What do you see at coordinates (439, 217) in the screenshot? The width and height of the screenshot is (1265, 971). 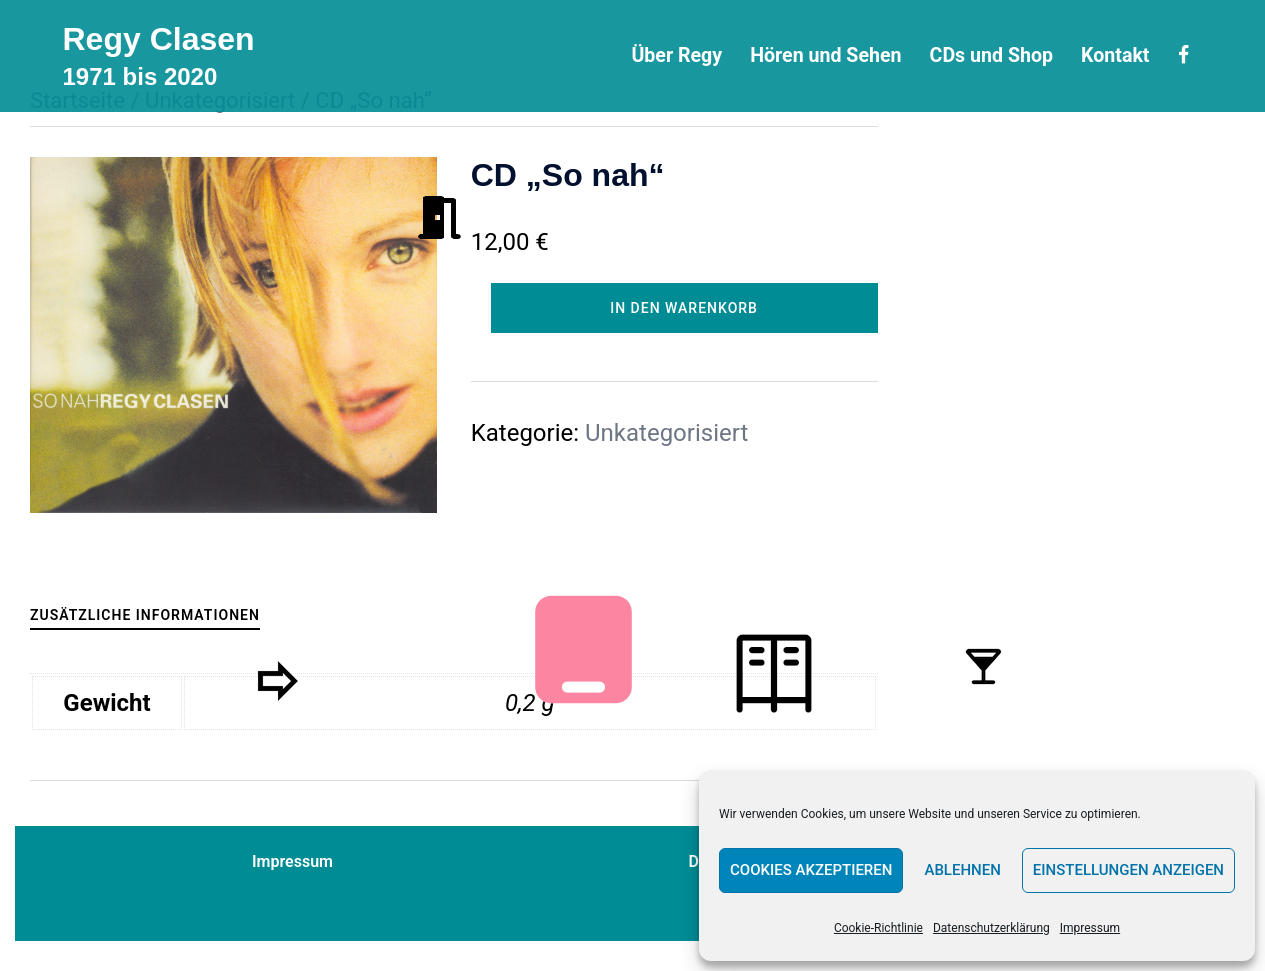 I see `enter or access a meeting room` at bounding box center [439, 217].